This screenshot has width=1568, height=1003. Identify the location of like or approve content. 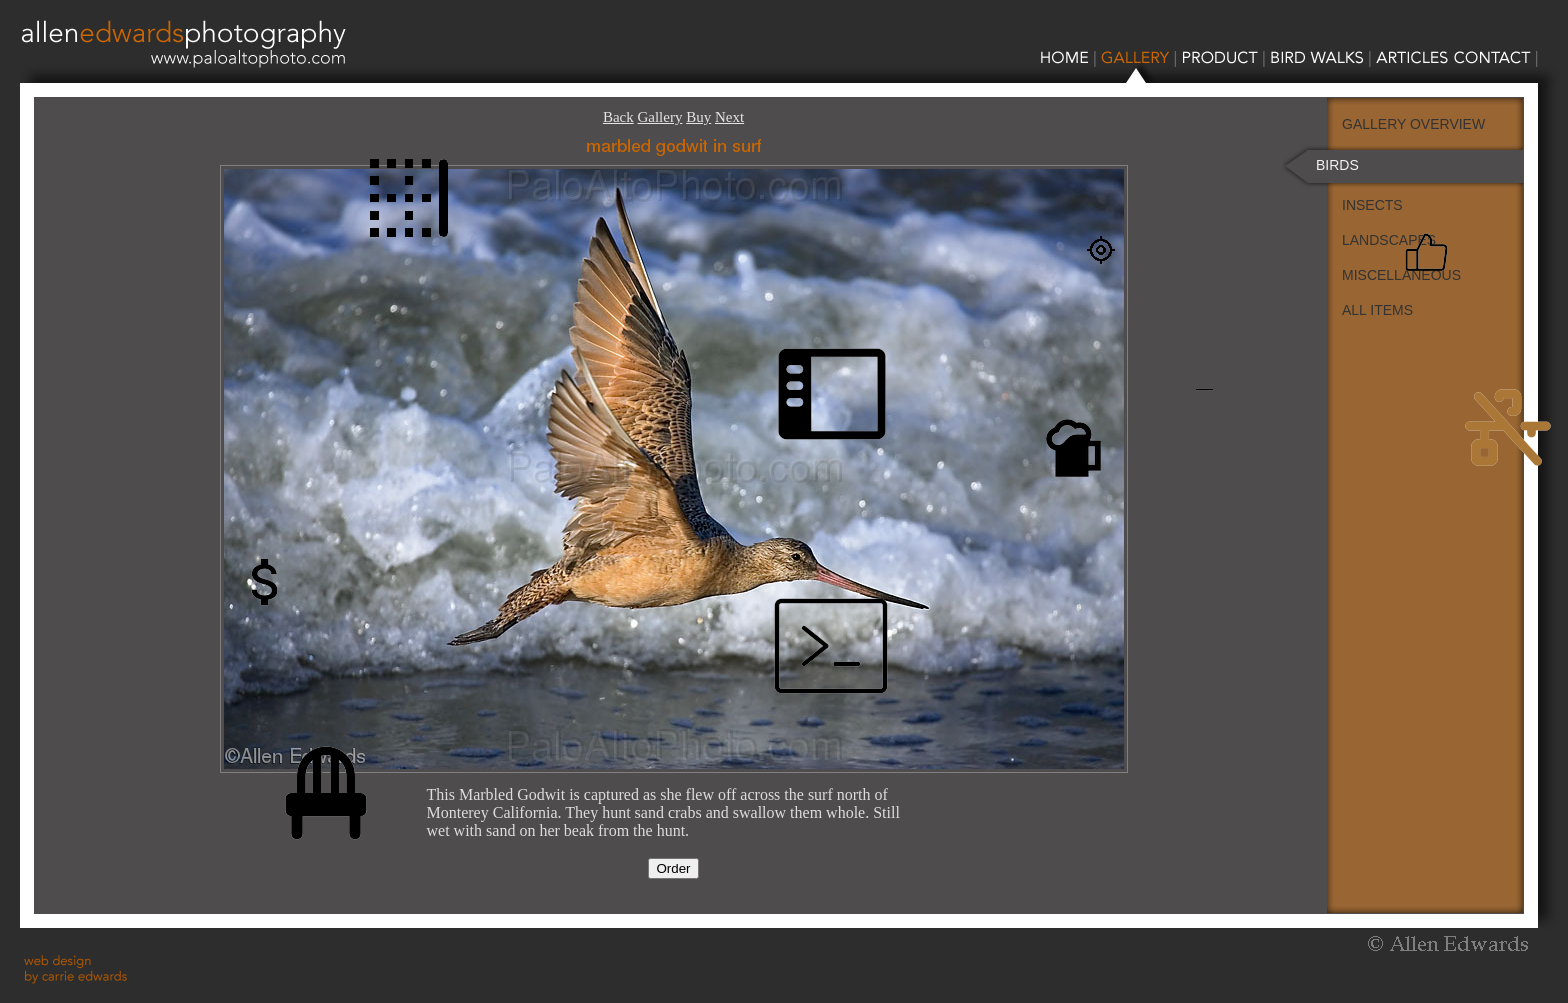
(1426, 254).